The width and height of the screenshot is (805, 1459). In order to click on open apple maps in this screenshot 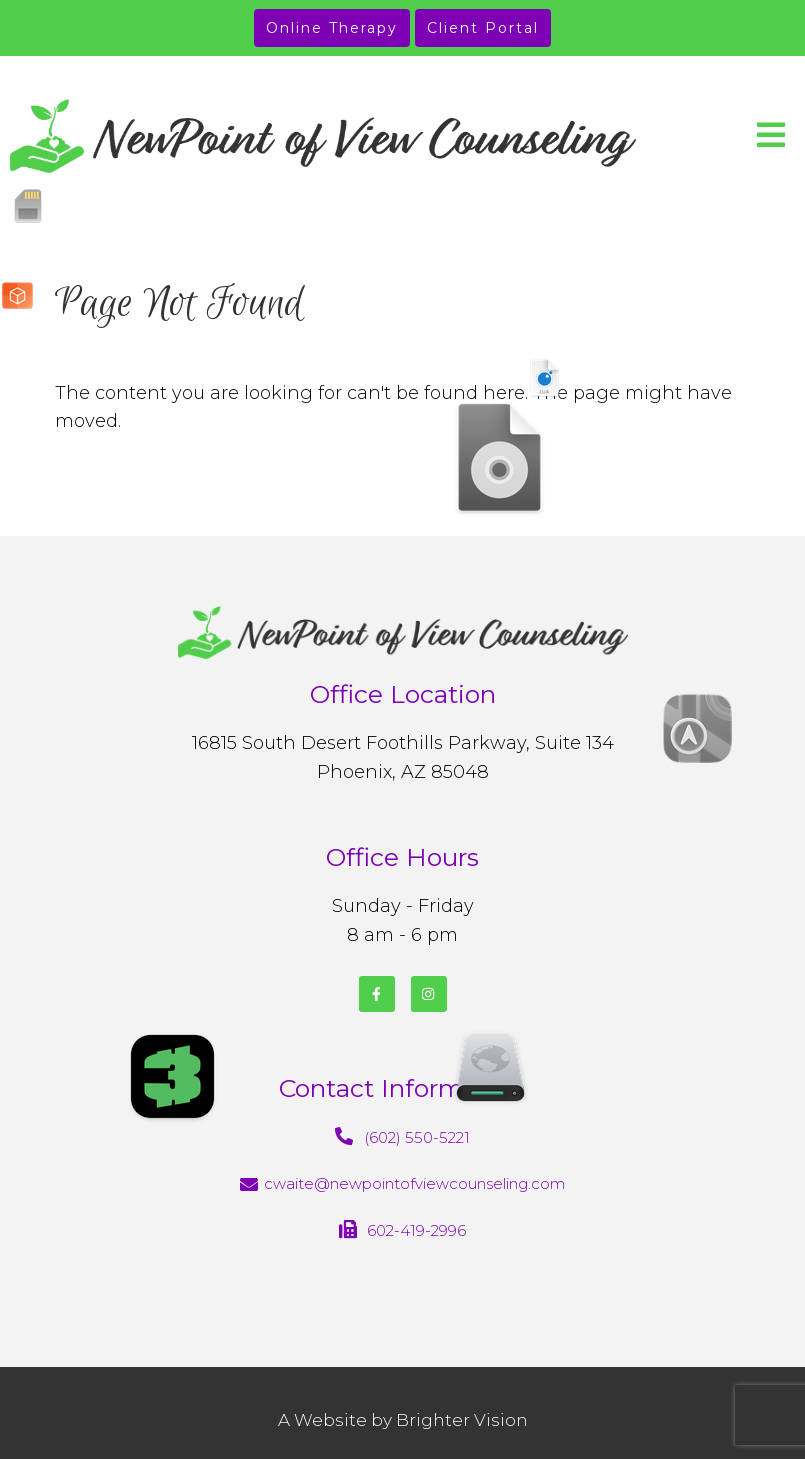, I will do `click(697, 728)`.